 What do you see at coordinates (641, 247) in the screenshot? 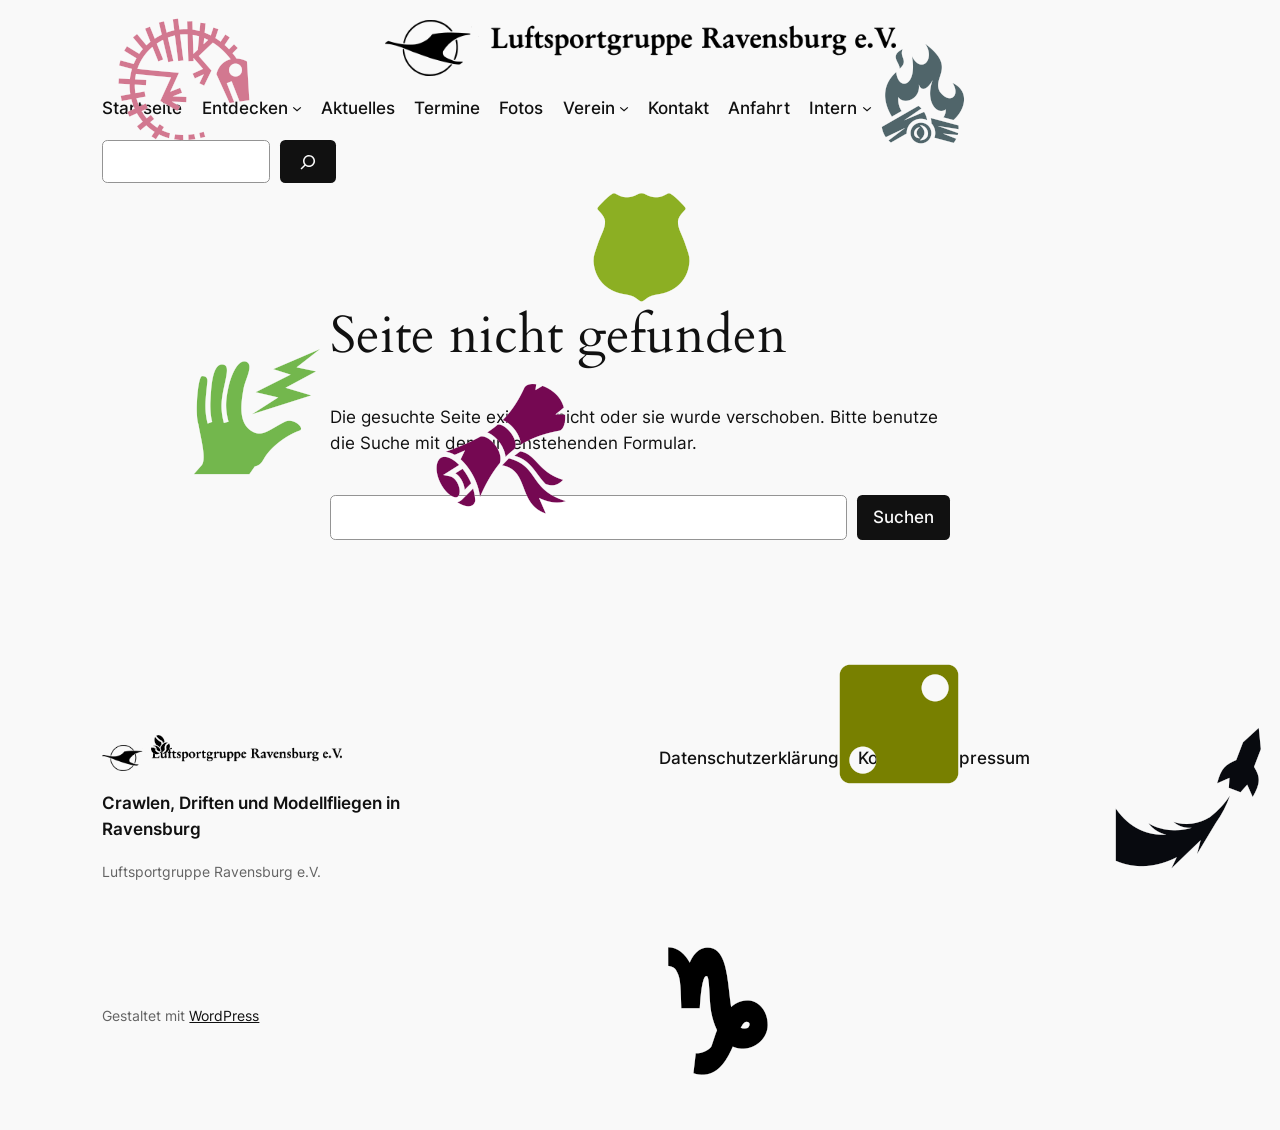
I see `view law enforcement or security features` at bounding box center [641, 247].